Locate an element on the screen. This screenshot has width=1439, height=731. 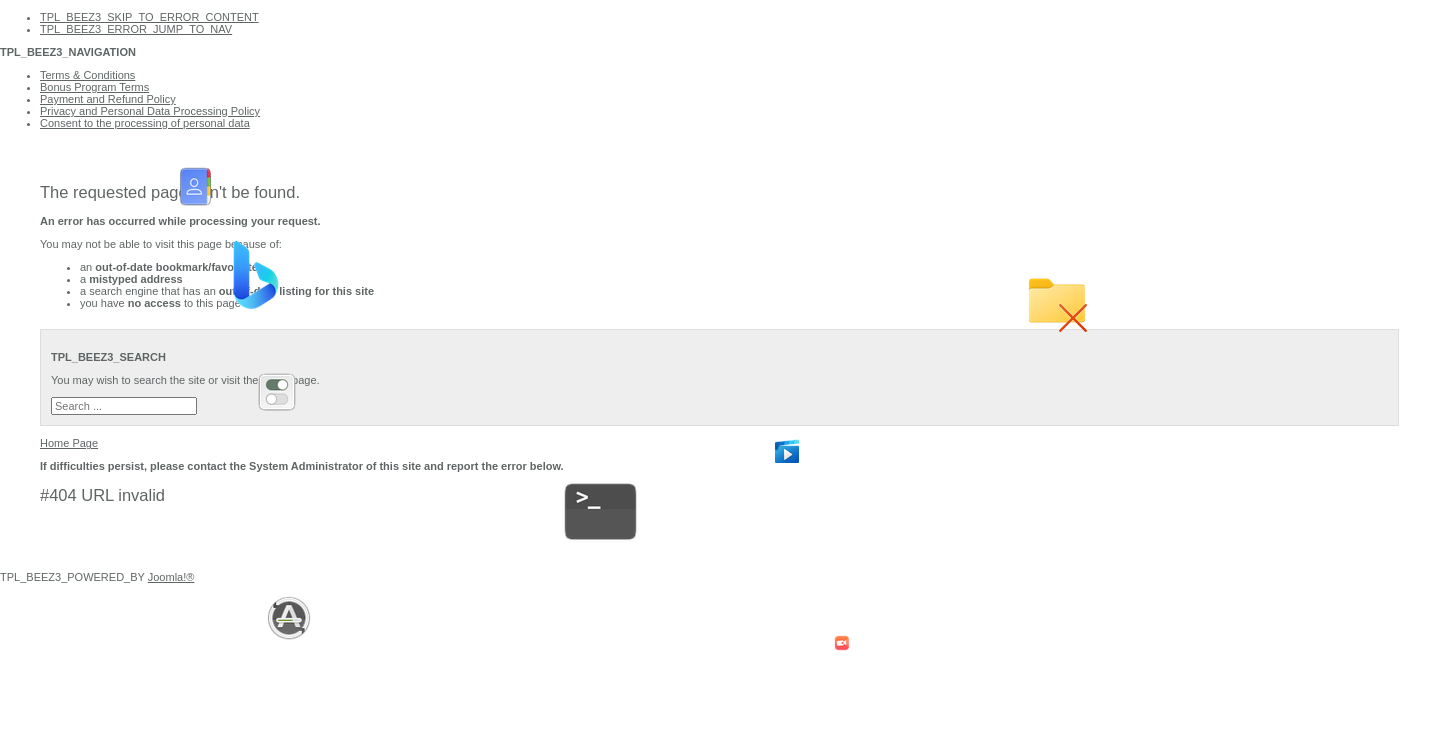
open the terminal application is located at coordinates (600, 511).